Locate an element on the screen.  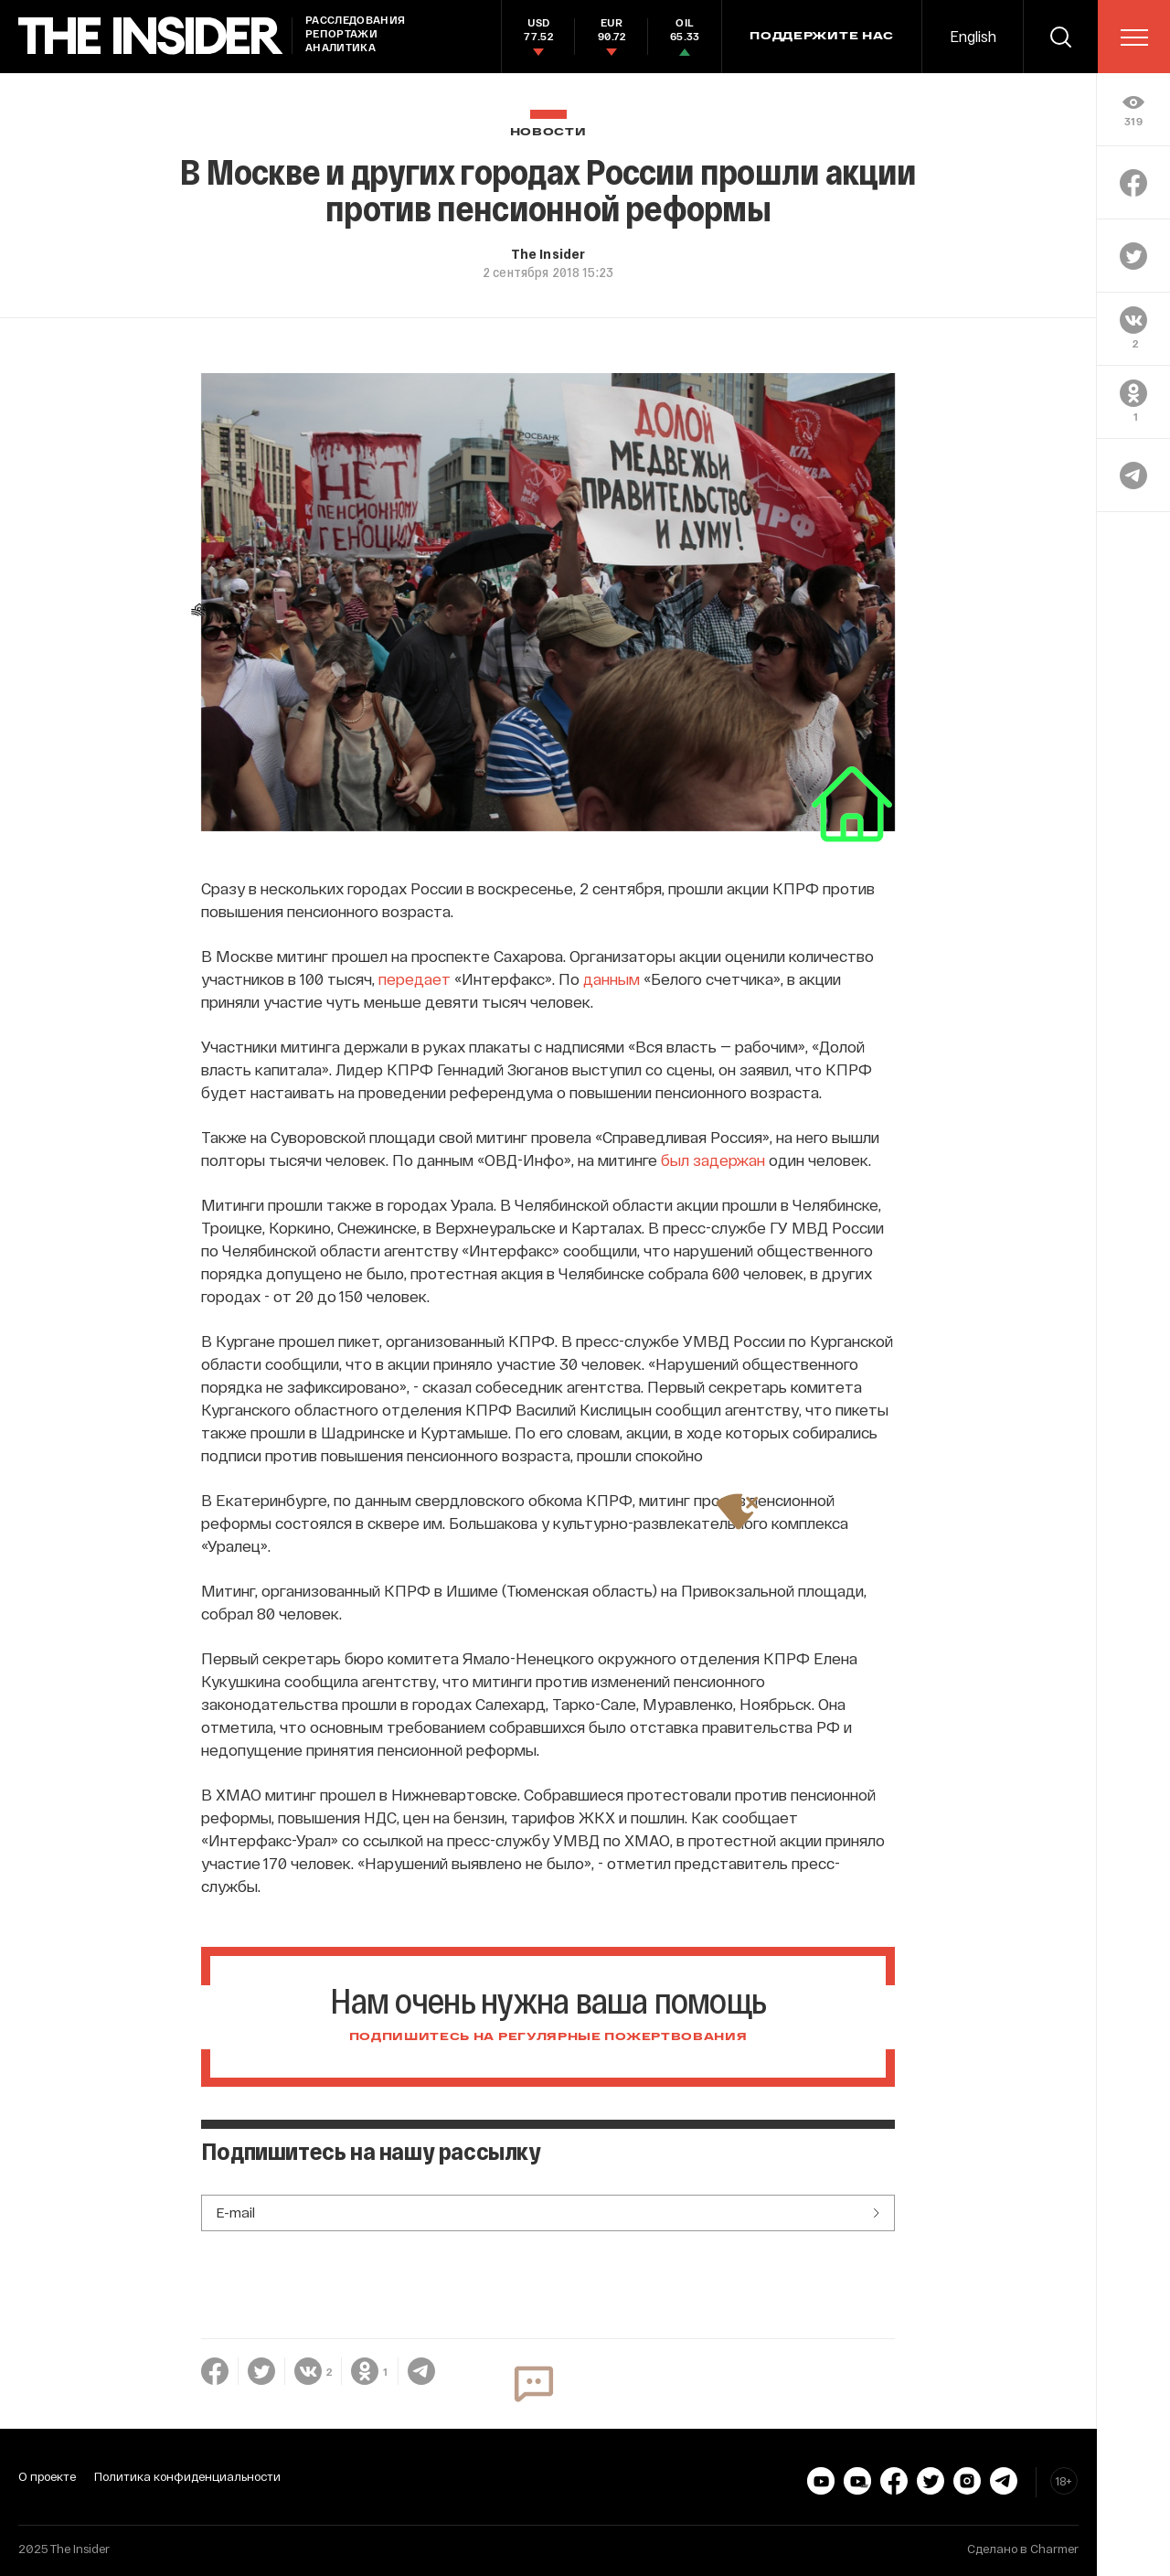
indicates no wifi connection available is located at coordinates (739, 1512).